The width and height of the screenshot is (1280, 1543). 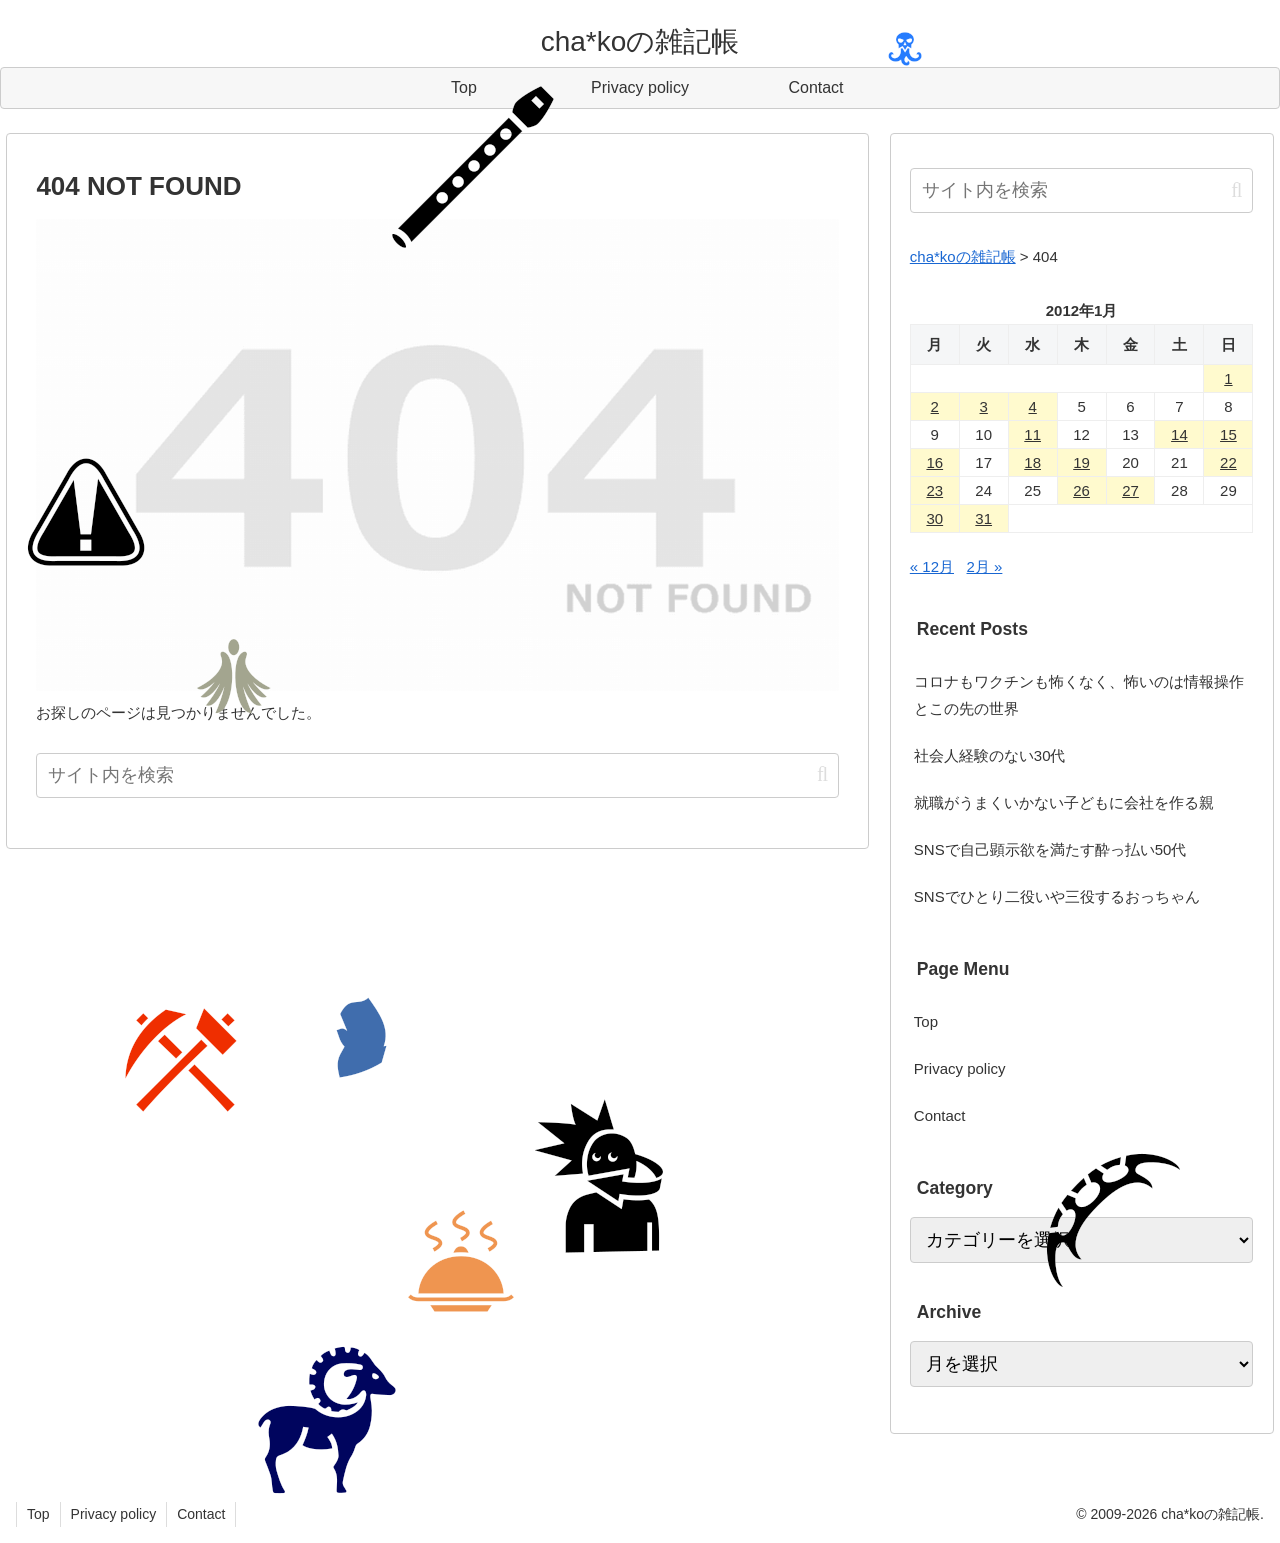 I want to click on warning or hazard alert indicator, so click(x=86, y=513).